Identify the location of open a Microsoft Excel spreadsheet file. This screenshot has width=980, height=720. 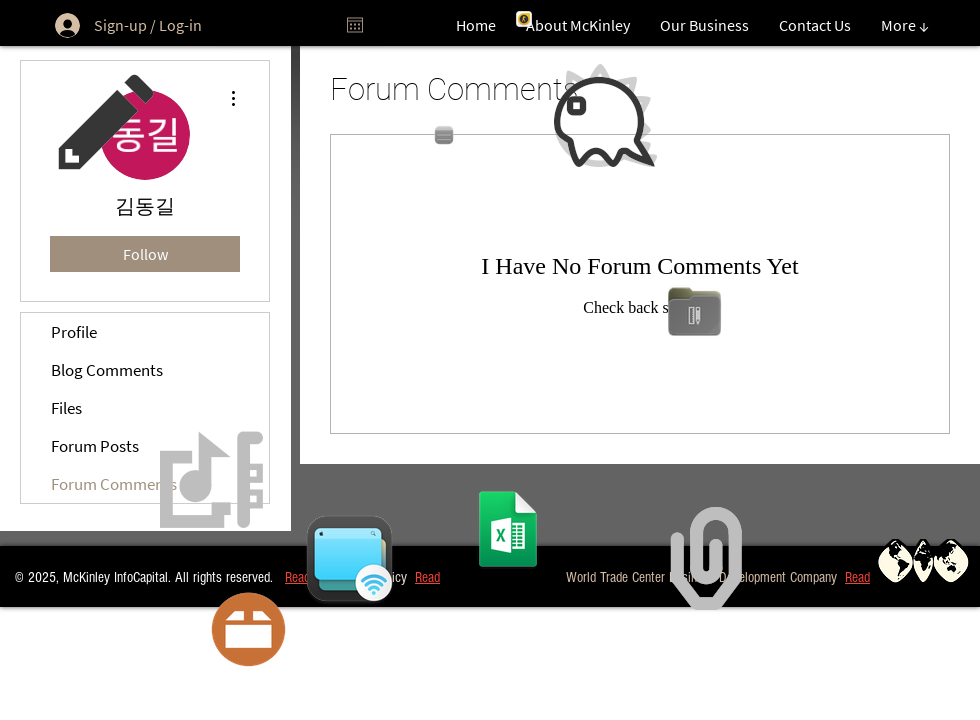
(508, 529).